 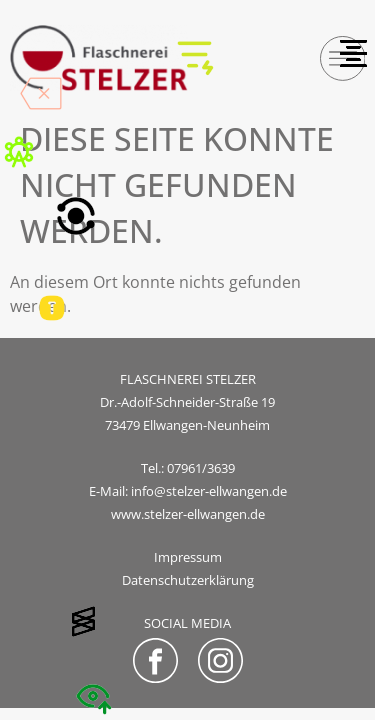 I want to click on delete the previous character, so click(x=42, y=93).